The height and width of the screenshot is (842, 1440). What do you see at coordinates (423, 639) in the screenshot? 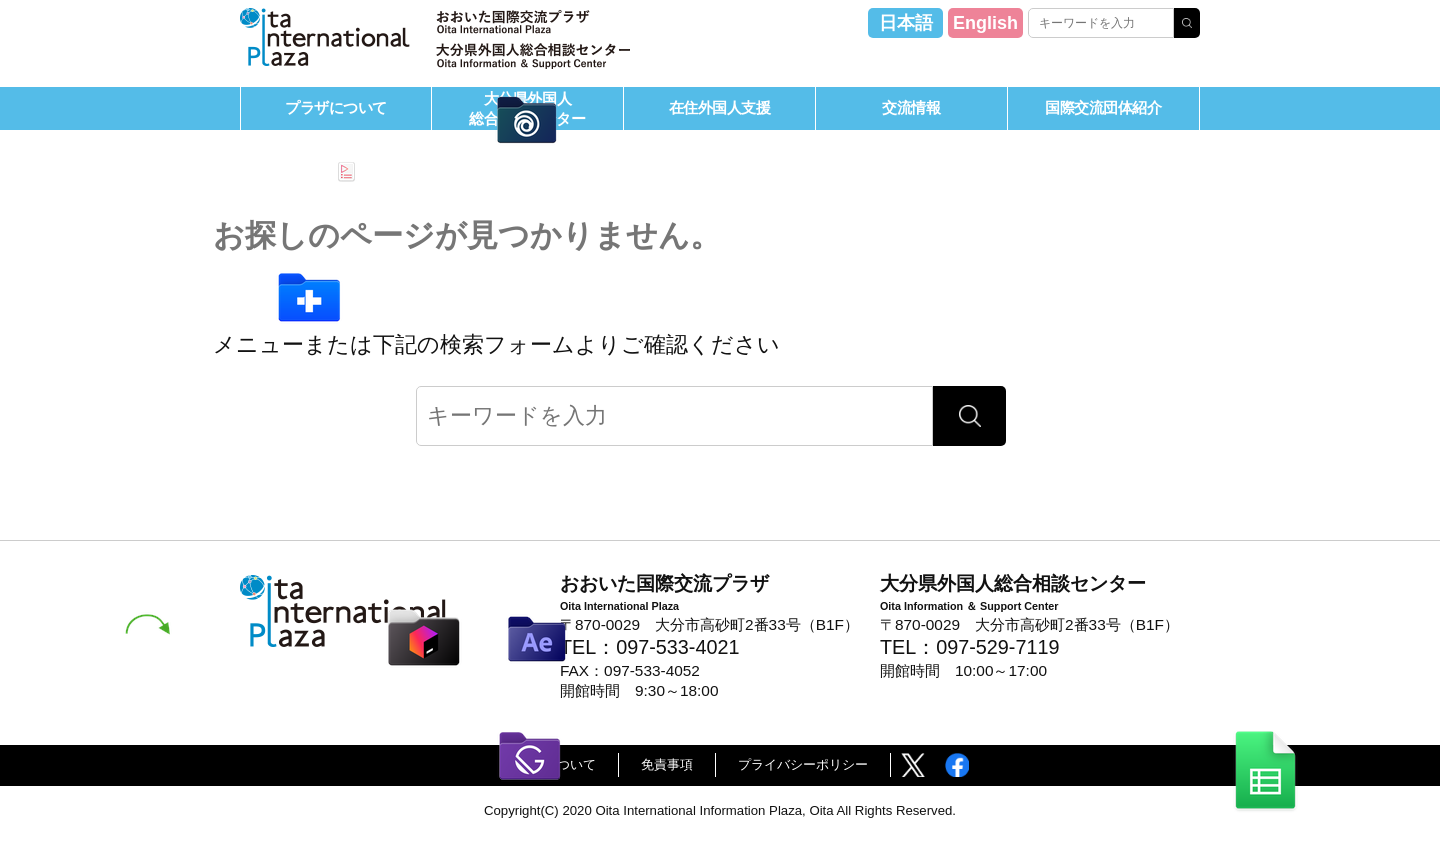
I see `open folder containing JetBrains Toolbox projects` at bounding box center [423, 639].